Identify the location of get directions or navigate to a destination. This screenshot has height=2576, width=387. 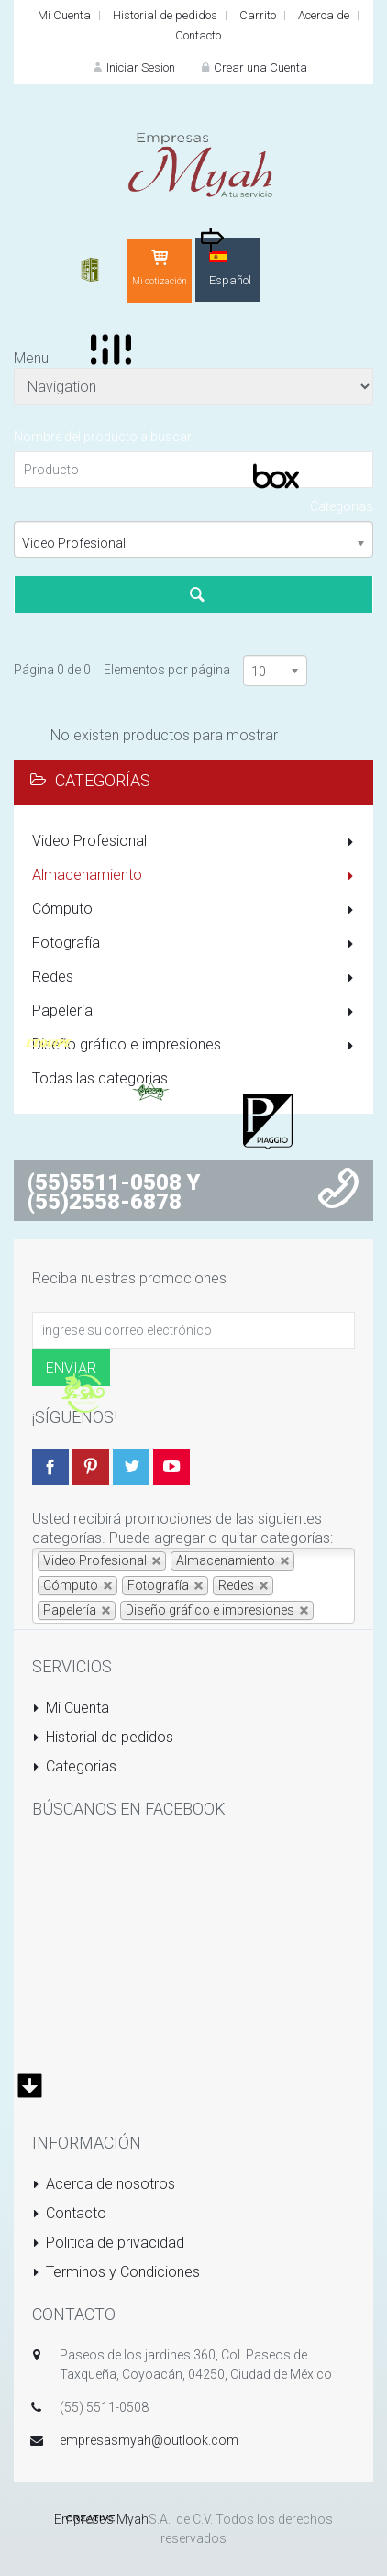
(212, 240).